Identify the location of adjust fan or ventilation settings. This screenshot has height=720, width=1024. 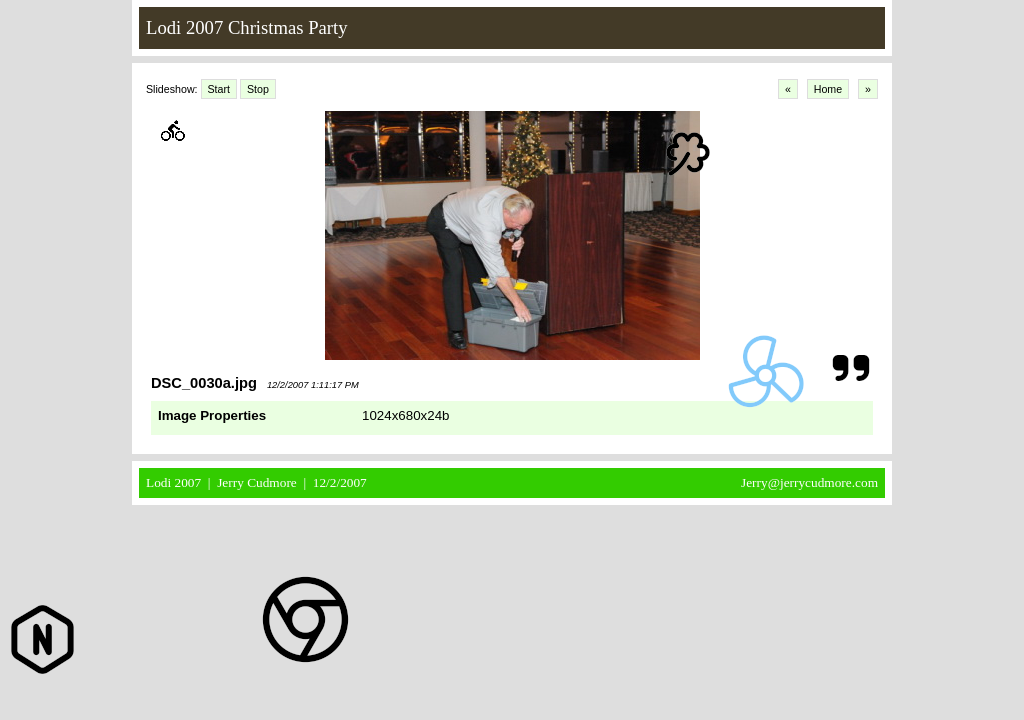
(765, 375).